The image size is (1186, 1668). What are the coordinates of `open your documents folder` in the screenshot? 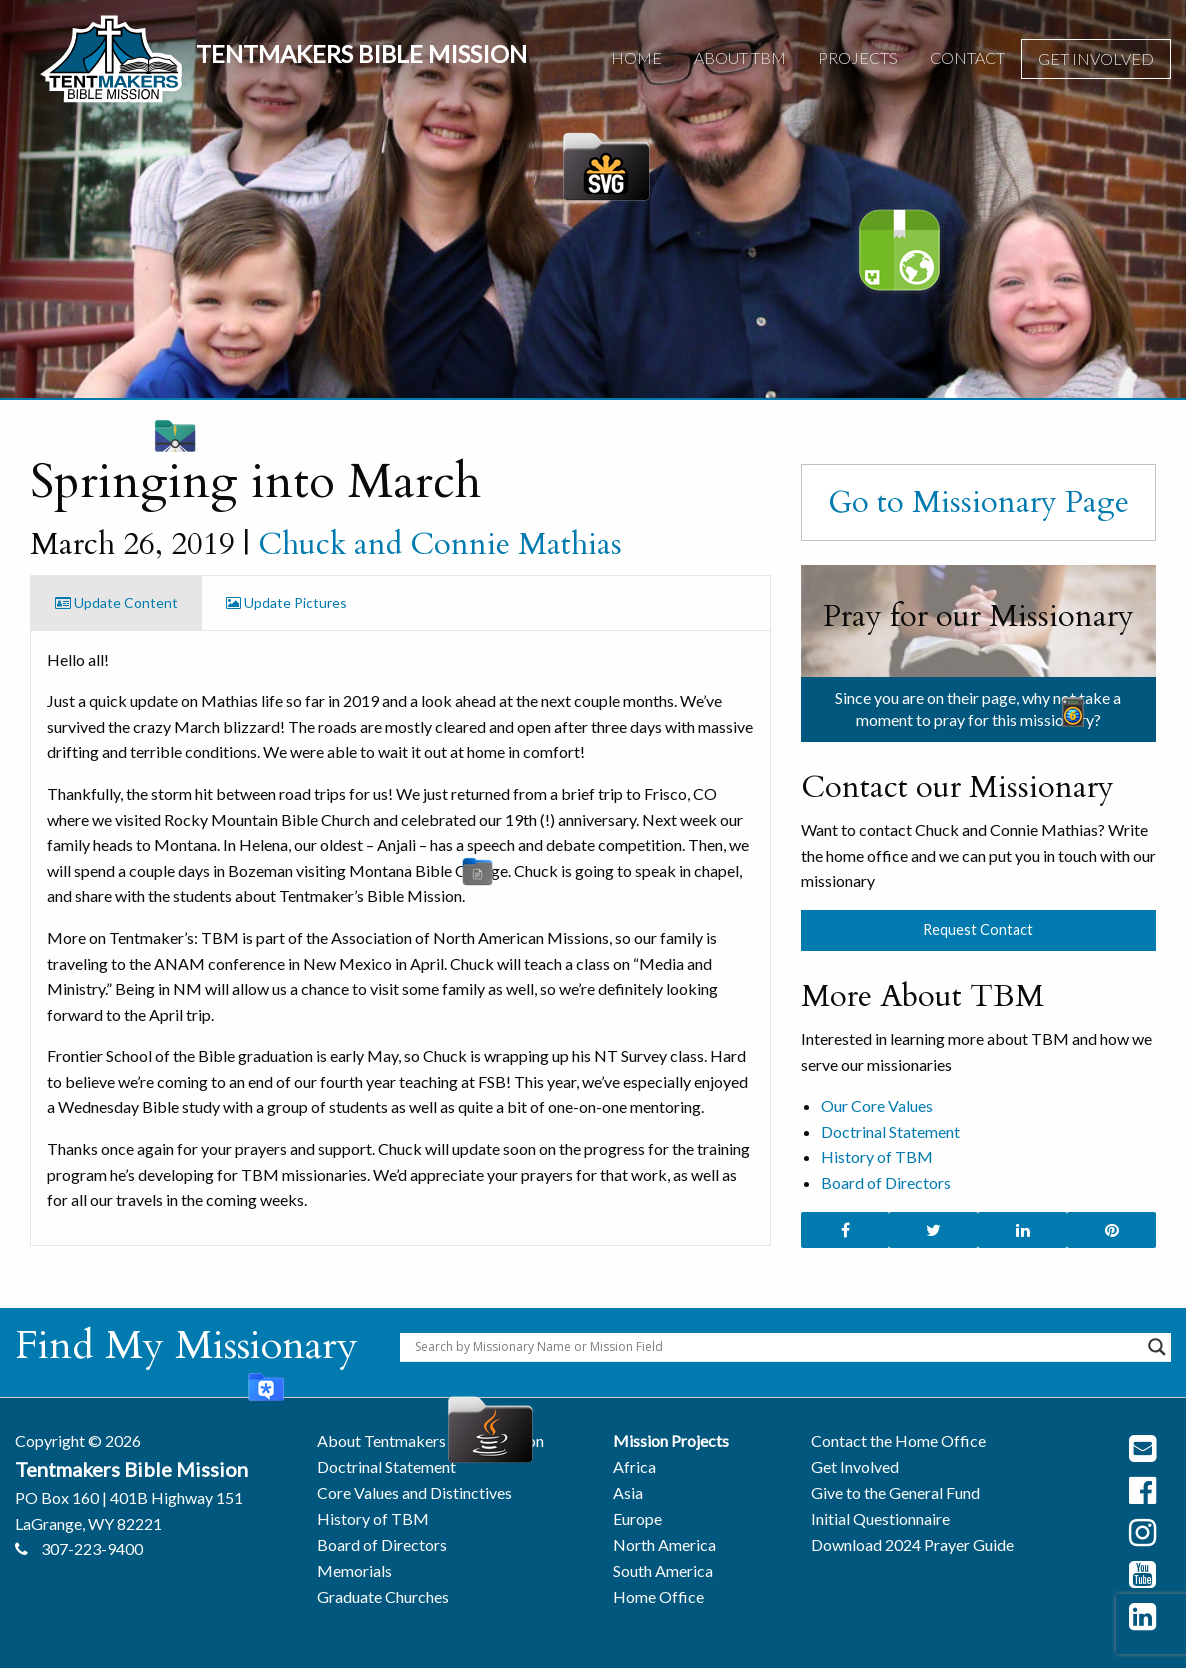 It's located at (477, 871).